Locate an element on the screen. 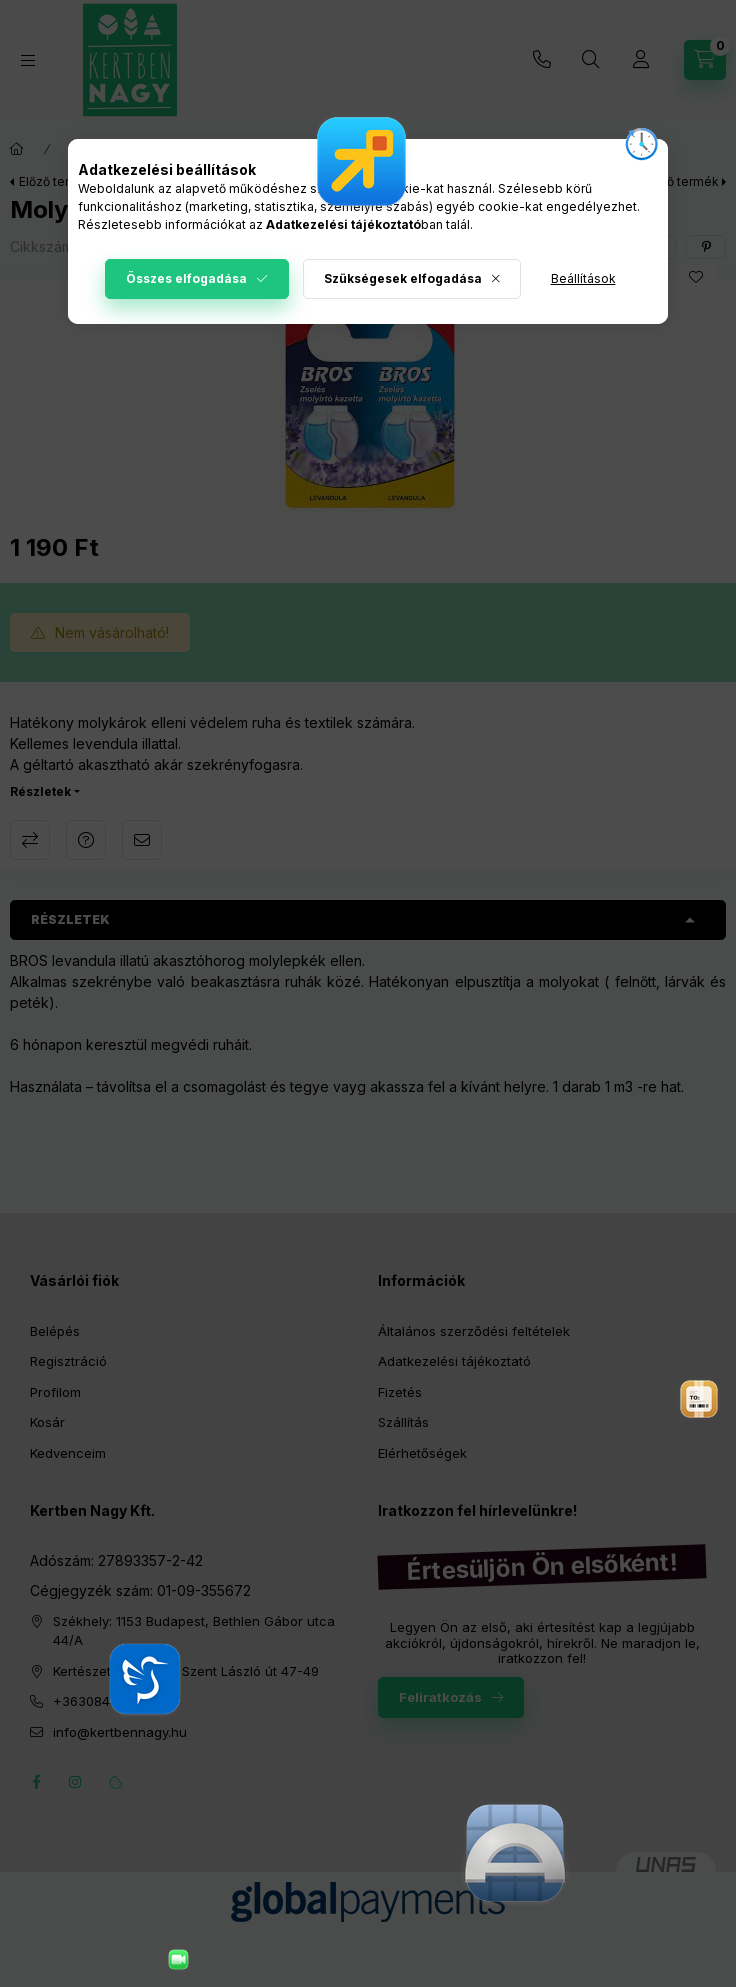 The height and width of the screenshot is (1987, 736). launch VMware Remote Console application is located at coordinates (361, 161).